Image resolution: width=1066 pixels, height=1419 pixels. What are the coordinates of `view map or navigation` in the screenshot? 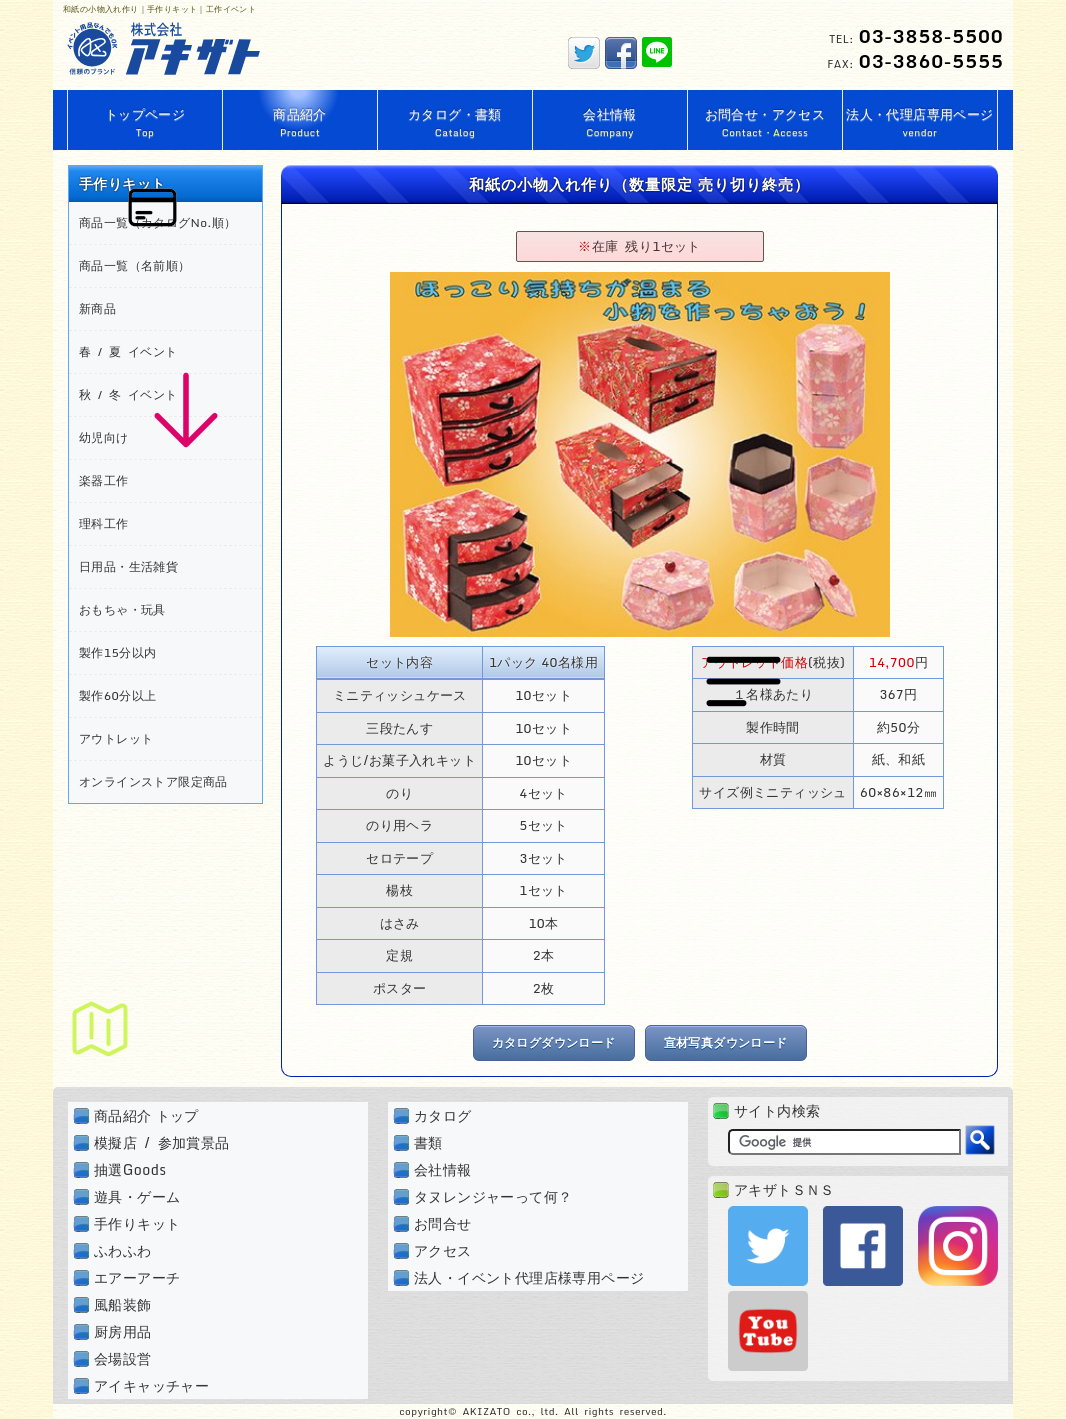 It's located at (100, 1029).